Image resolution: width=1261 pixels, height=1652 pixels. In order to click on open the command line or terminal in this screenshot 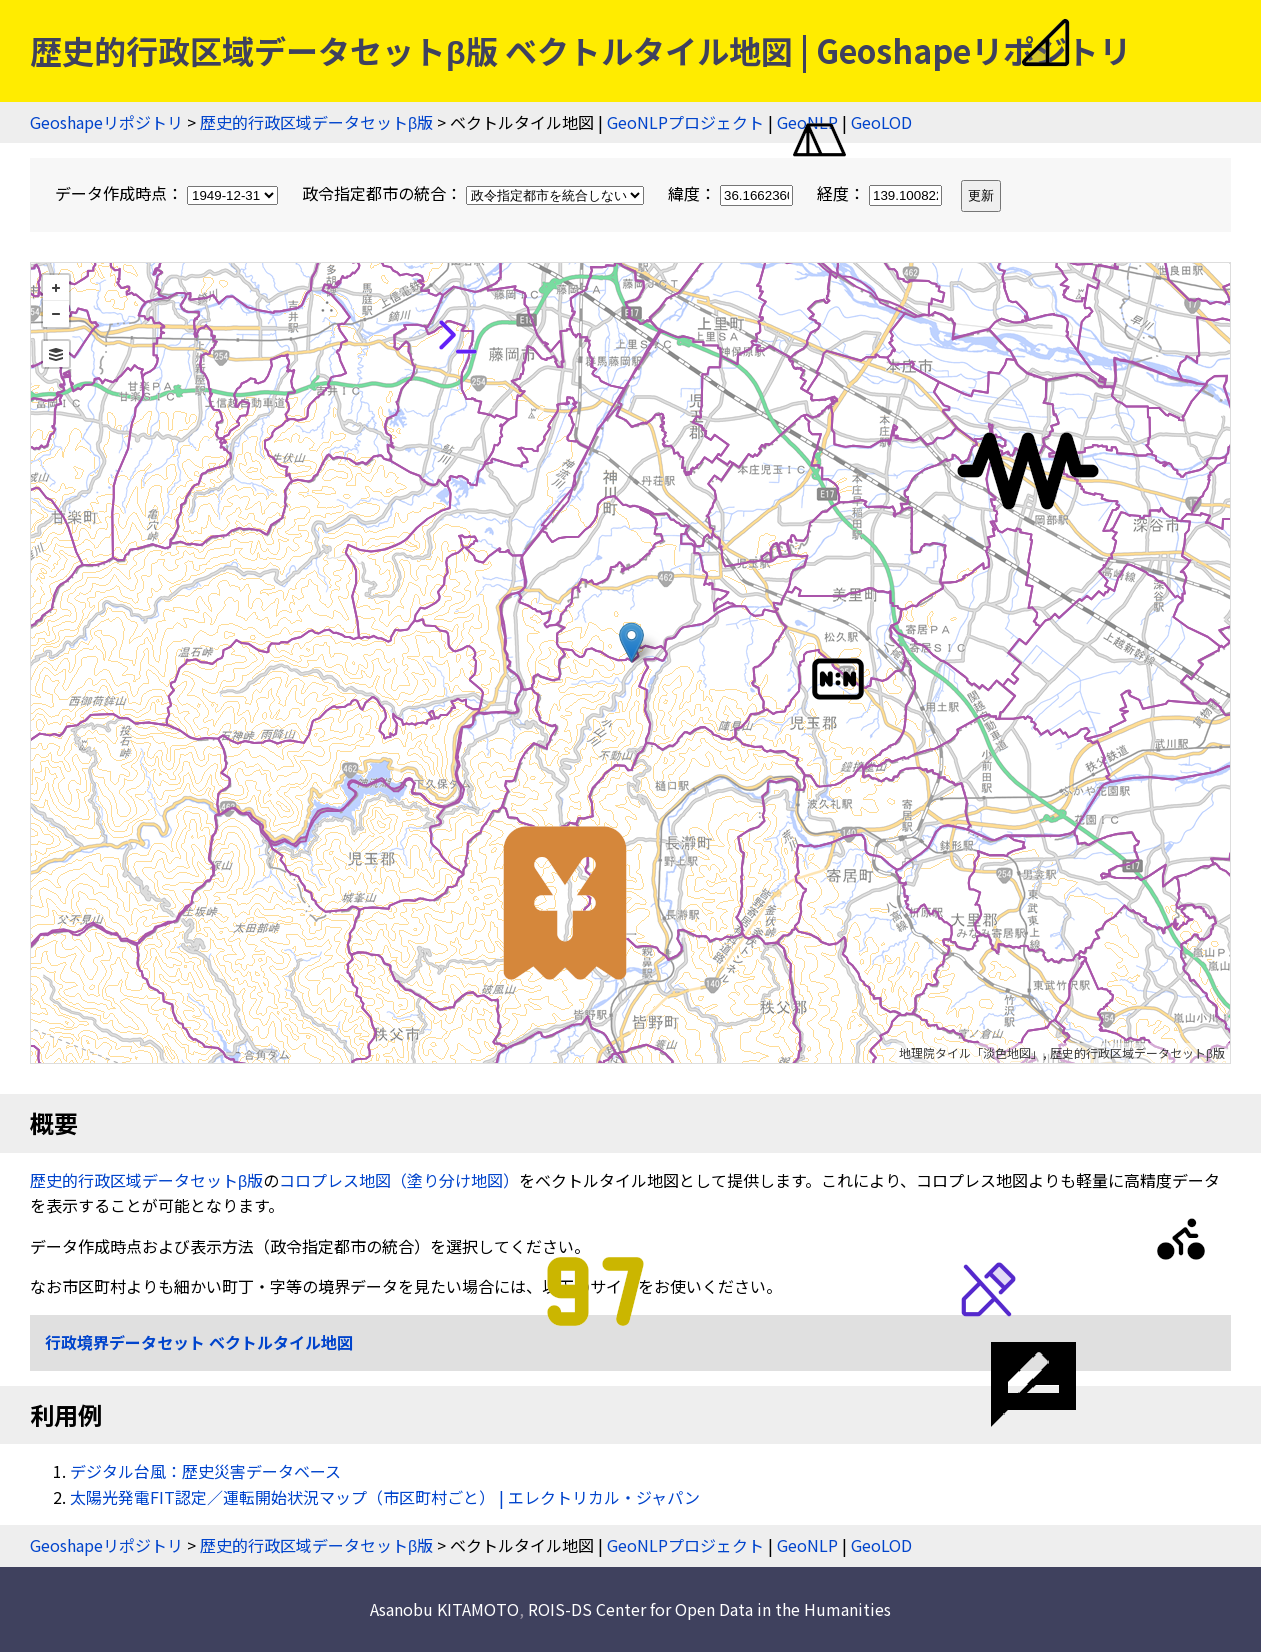, I will do `click(458, 337)`.